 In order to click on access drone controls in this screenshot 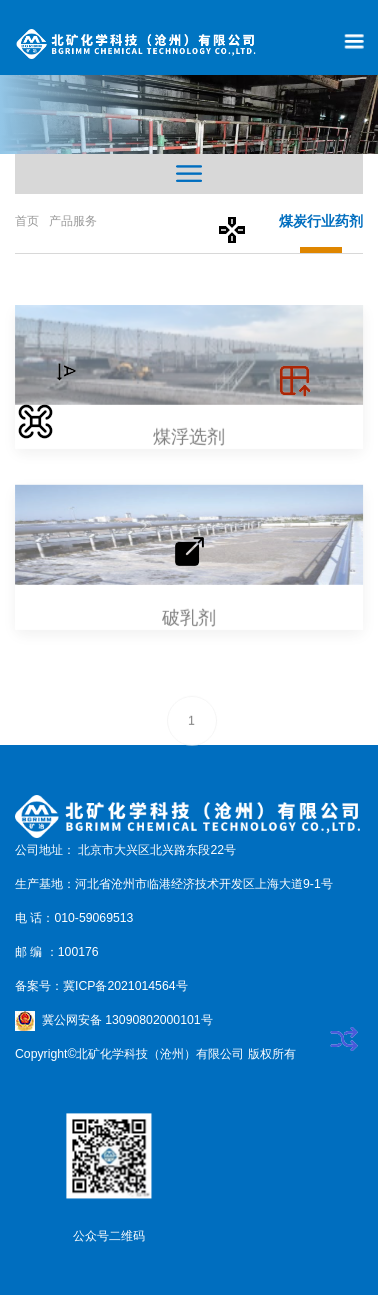, I will do `click(35, 421)`.